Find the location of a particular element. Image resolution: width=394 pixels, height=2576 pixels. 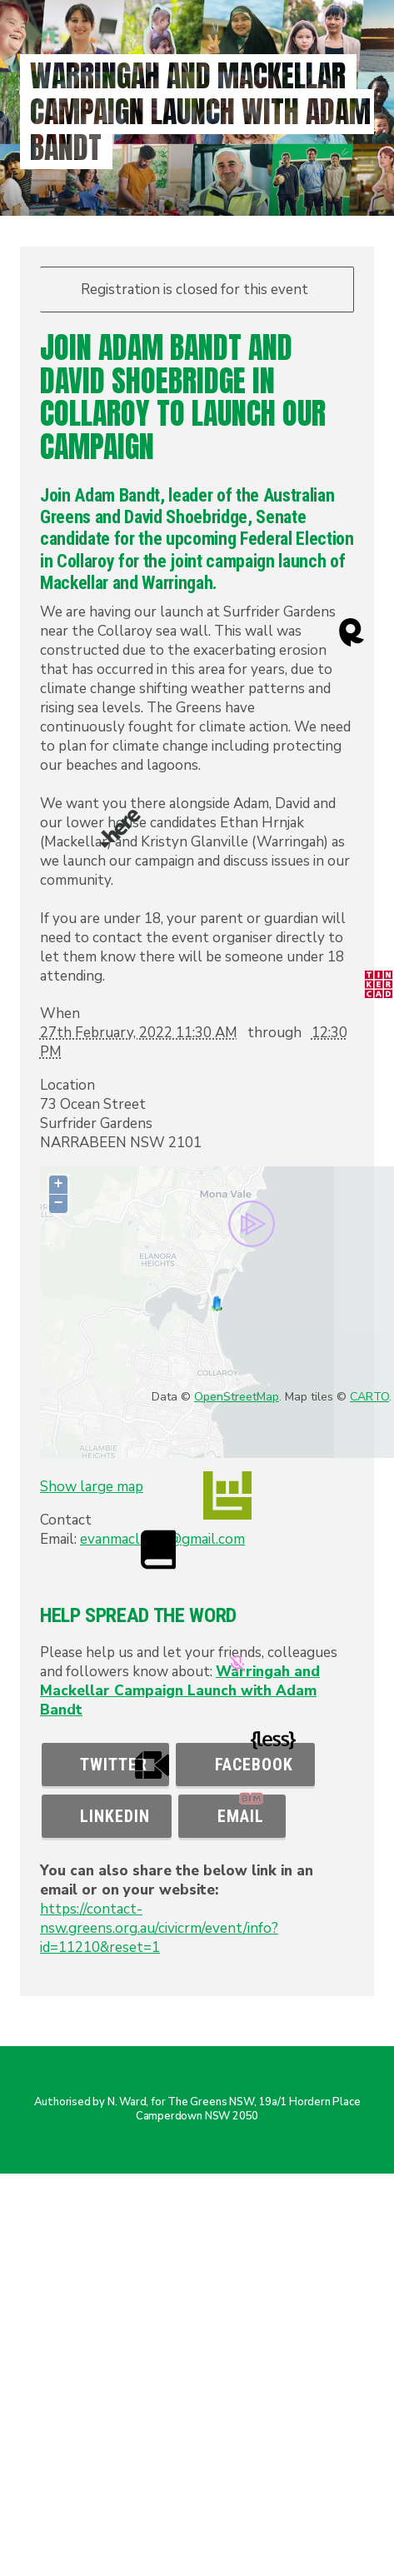

less css preprocessor logo is located at coordinates (273, 1740).